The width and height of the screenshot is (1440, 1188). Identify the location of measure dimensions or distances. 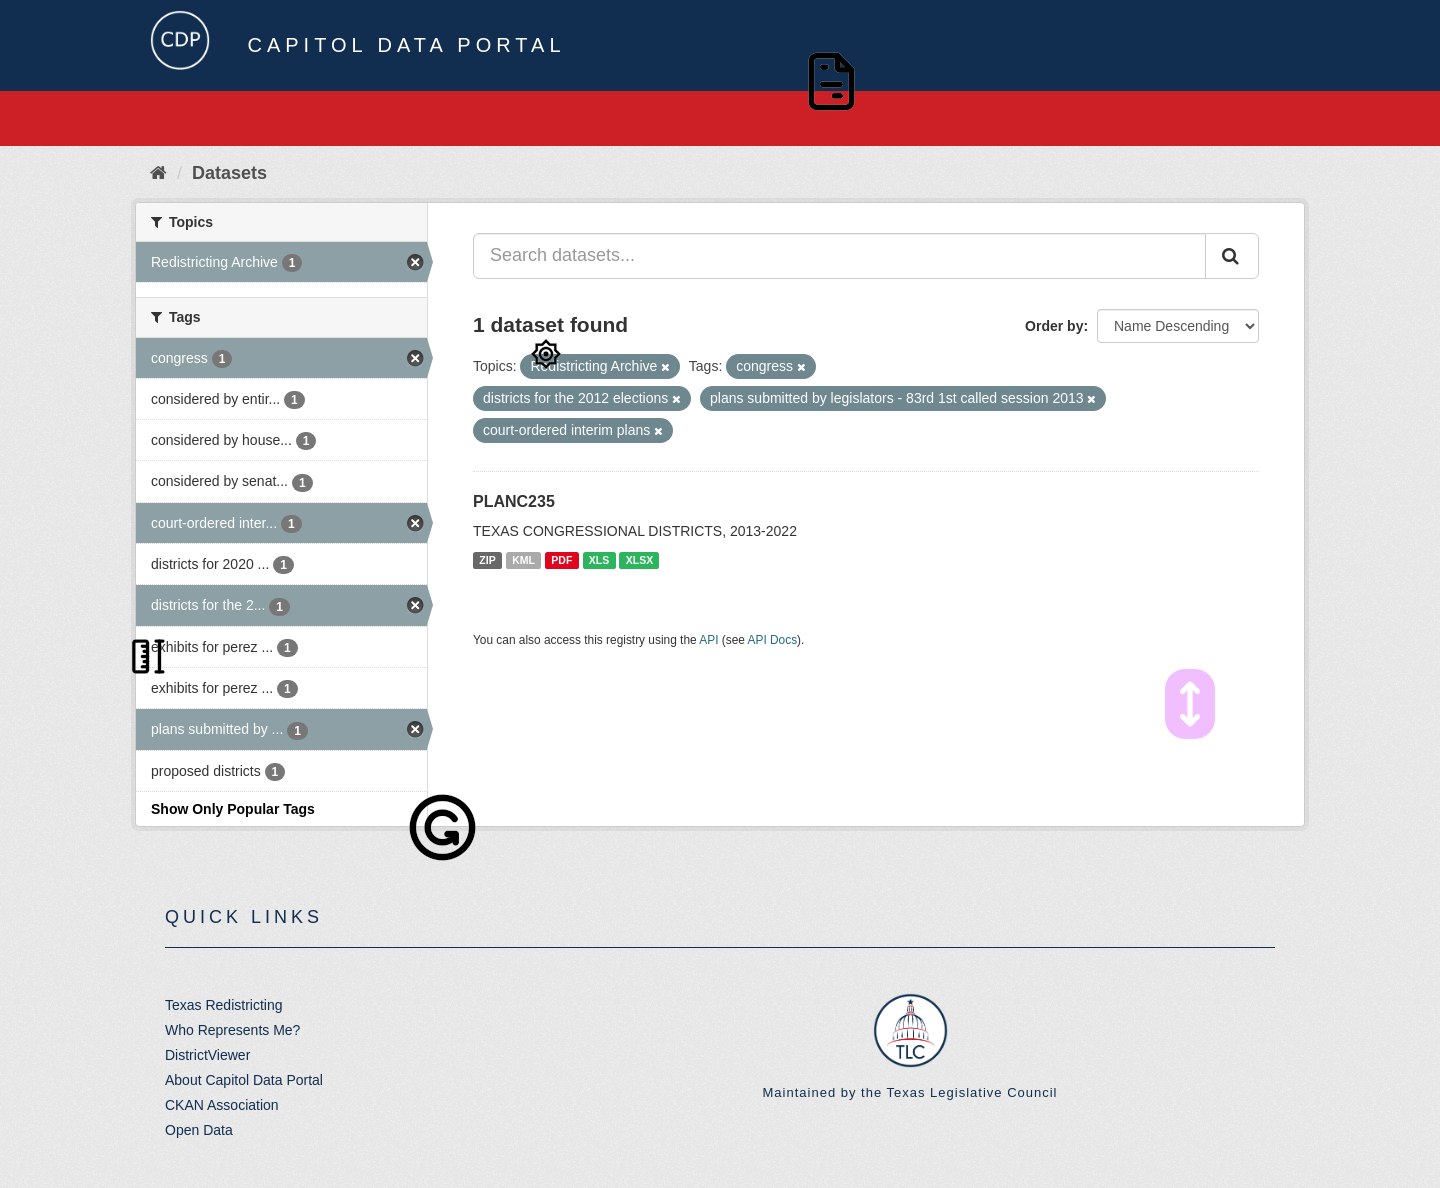
(147, 656).